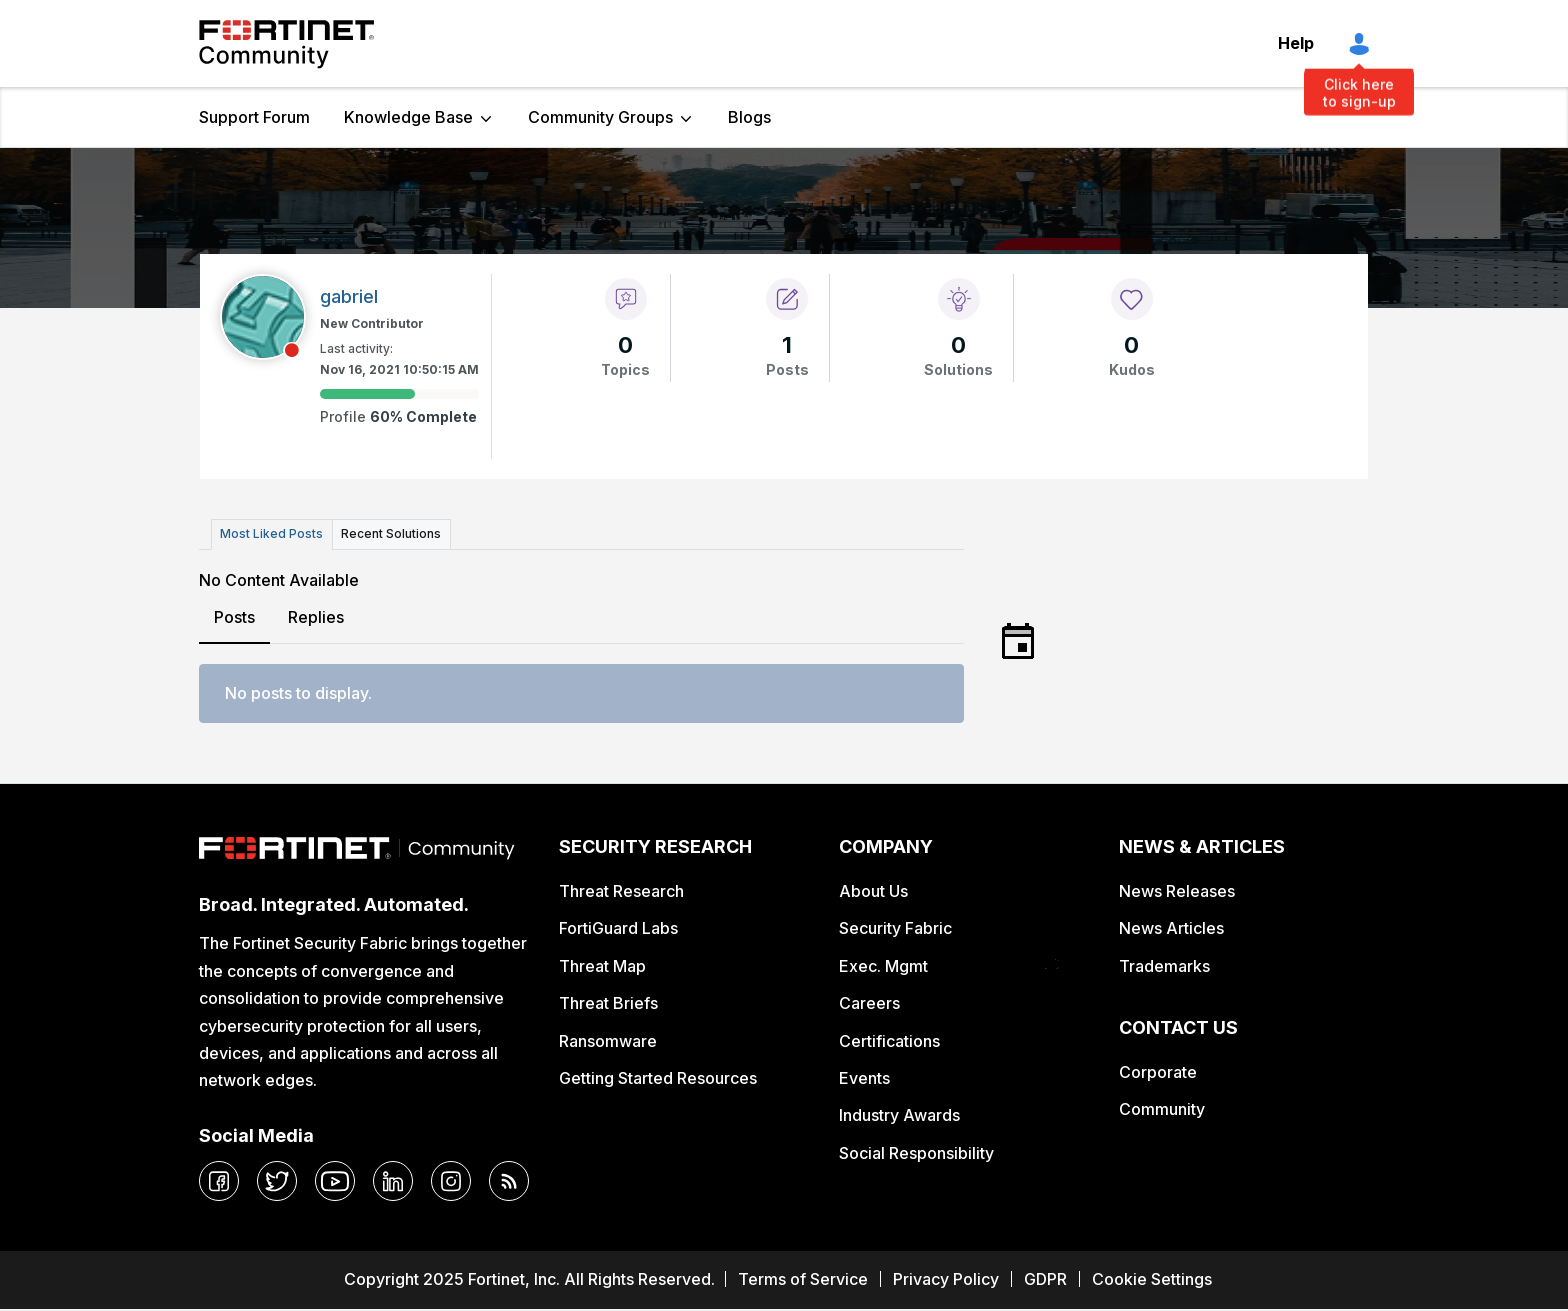 The width and height of the screenshot is (1568, 1311). I want to click on adjust audio equalizer settings, so click(1051, 961).